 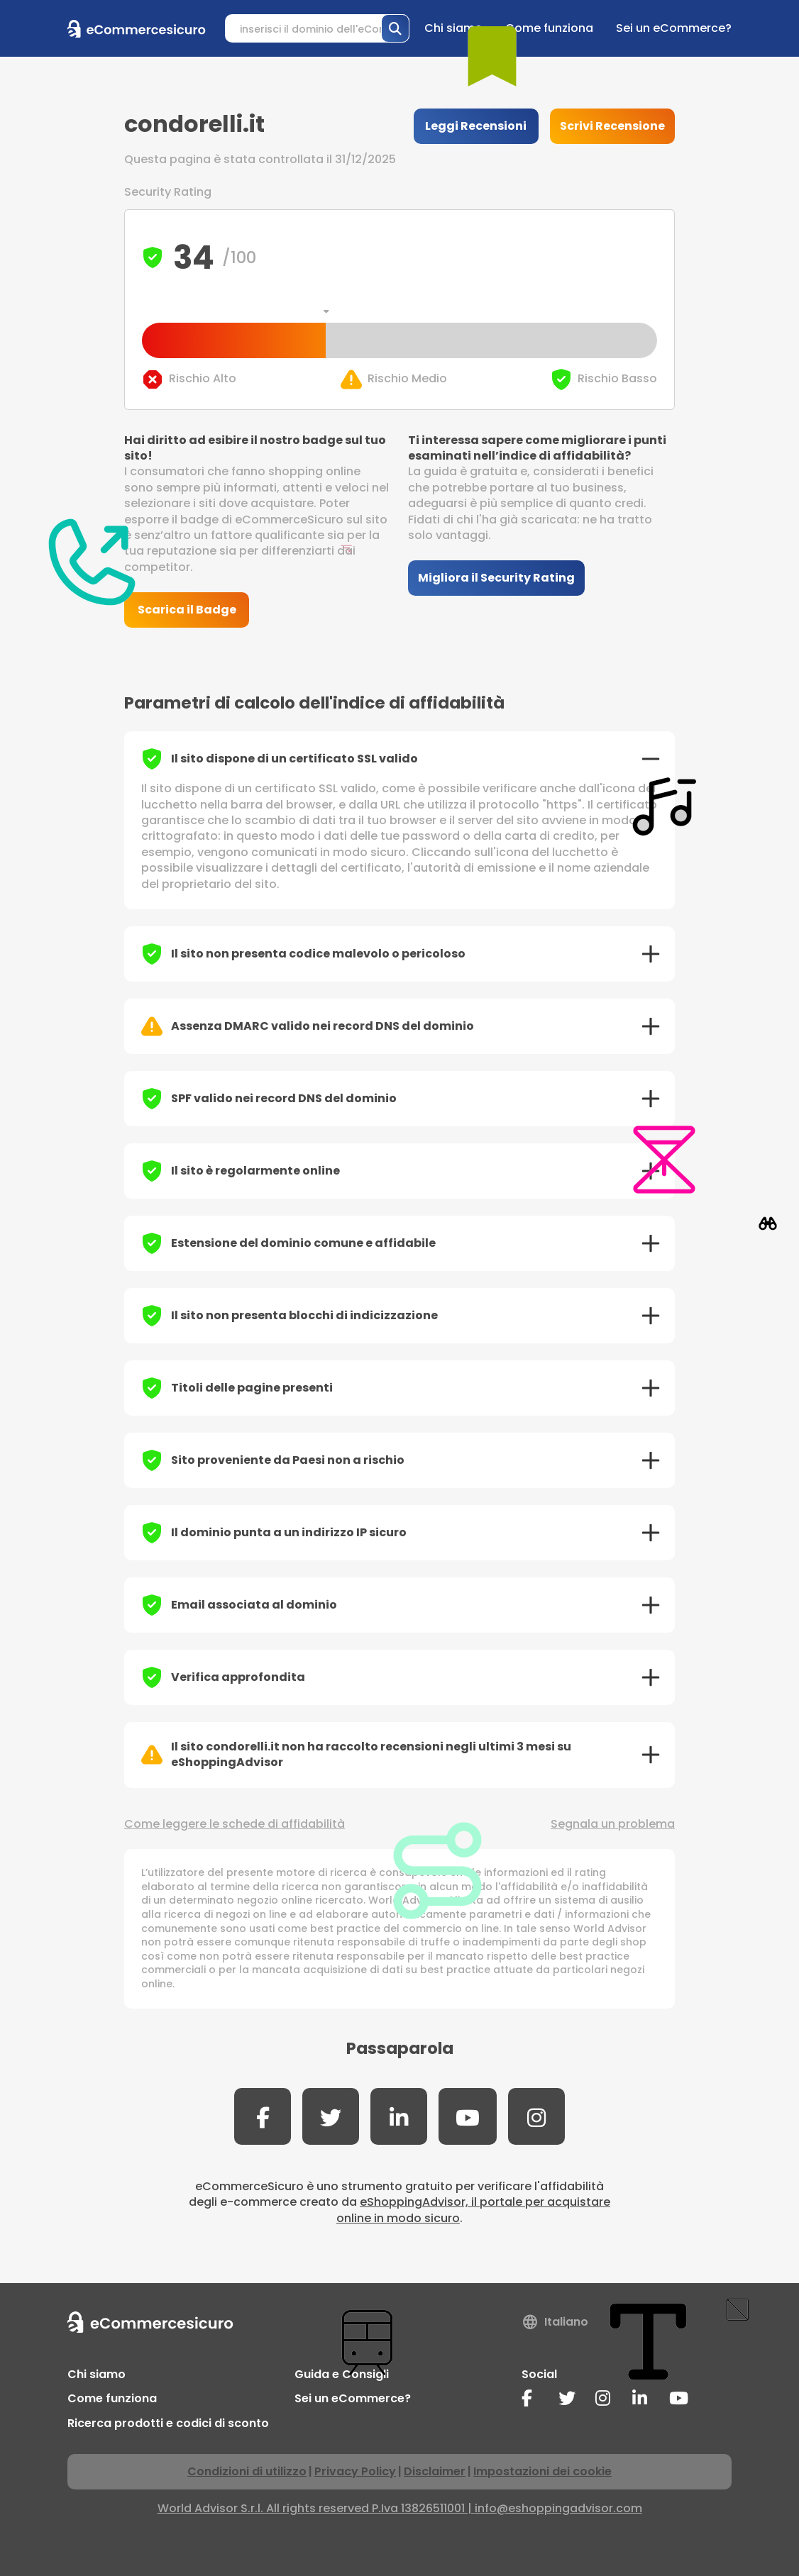 I want to click on remove a song from playlist, so click(x=666, y=805).